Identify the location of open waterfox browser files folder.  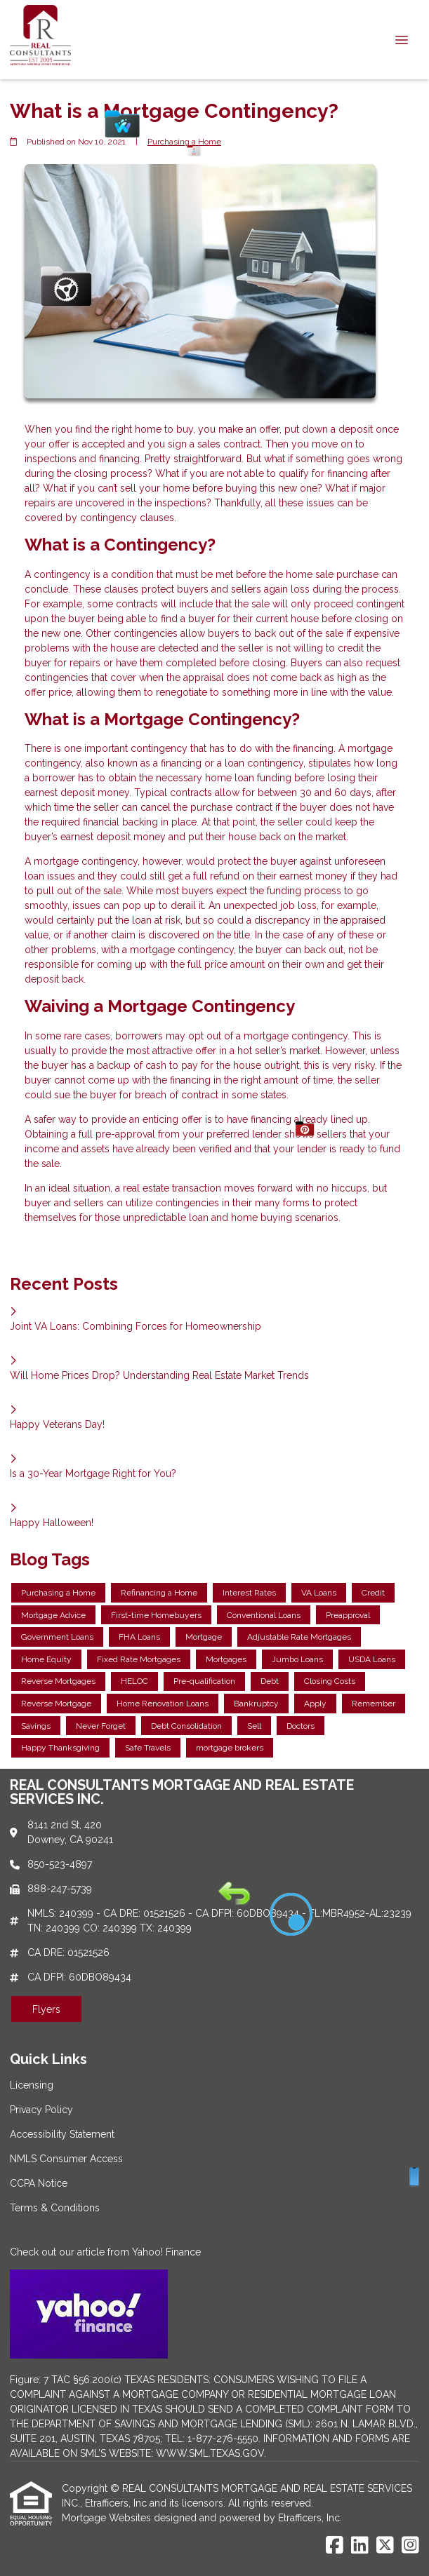
(122, 125).